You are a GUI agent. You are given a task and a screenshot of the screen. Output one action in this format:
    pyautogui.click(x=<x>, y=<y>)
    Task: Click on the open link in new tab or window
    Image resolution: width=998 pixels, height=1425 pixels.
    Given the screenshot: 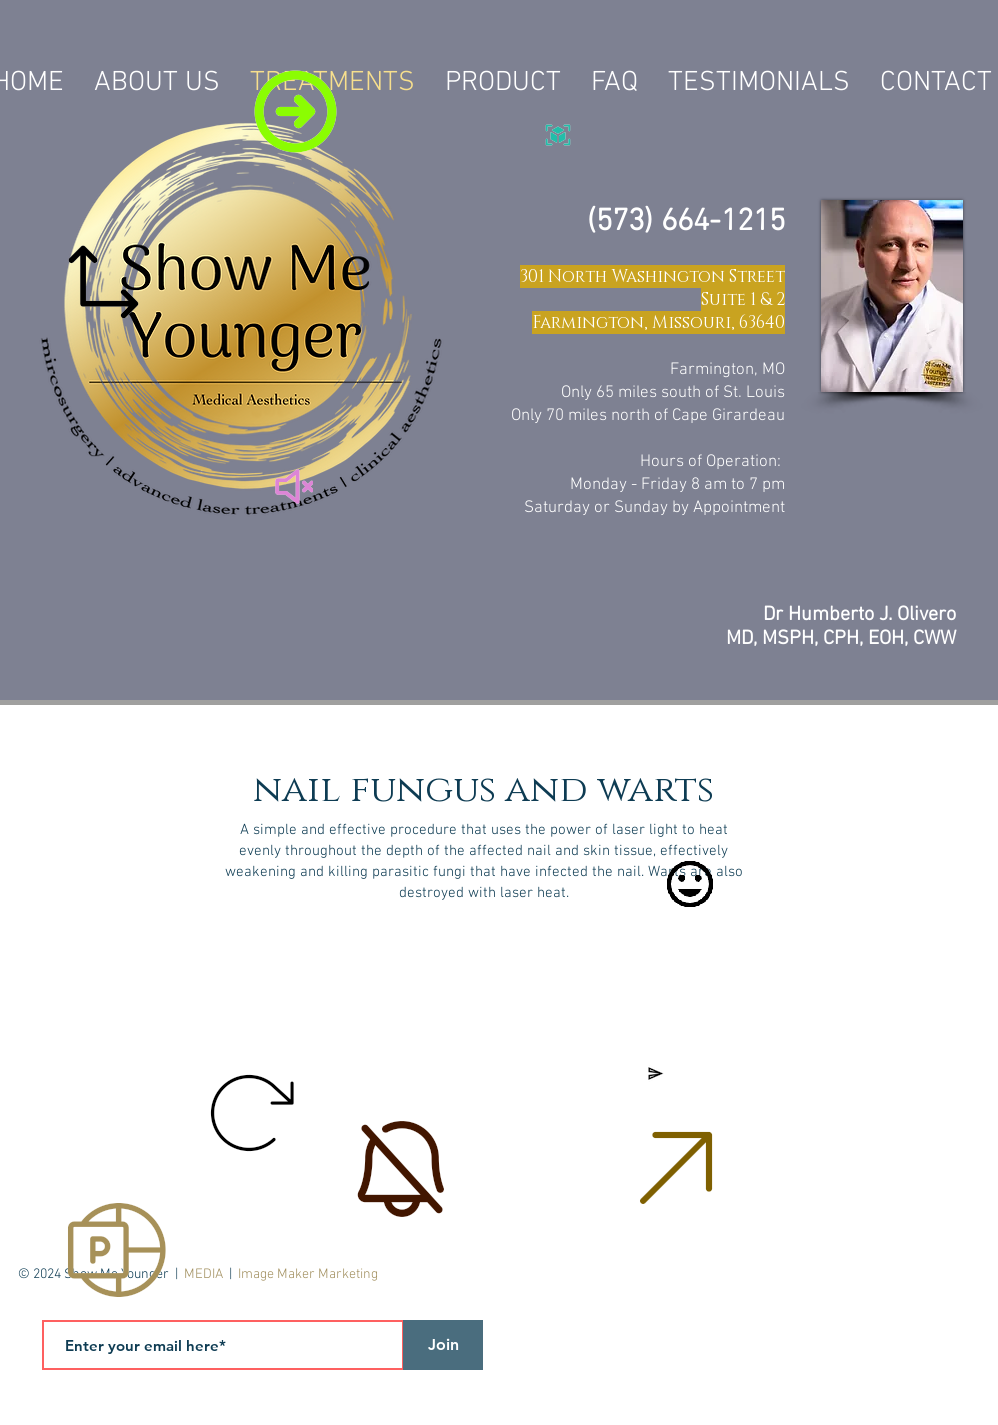 What is the action you would take?
    pyautogui.click(x=676, y=1168)
    